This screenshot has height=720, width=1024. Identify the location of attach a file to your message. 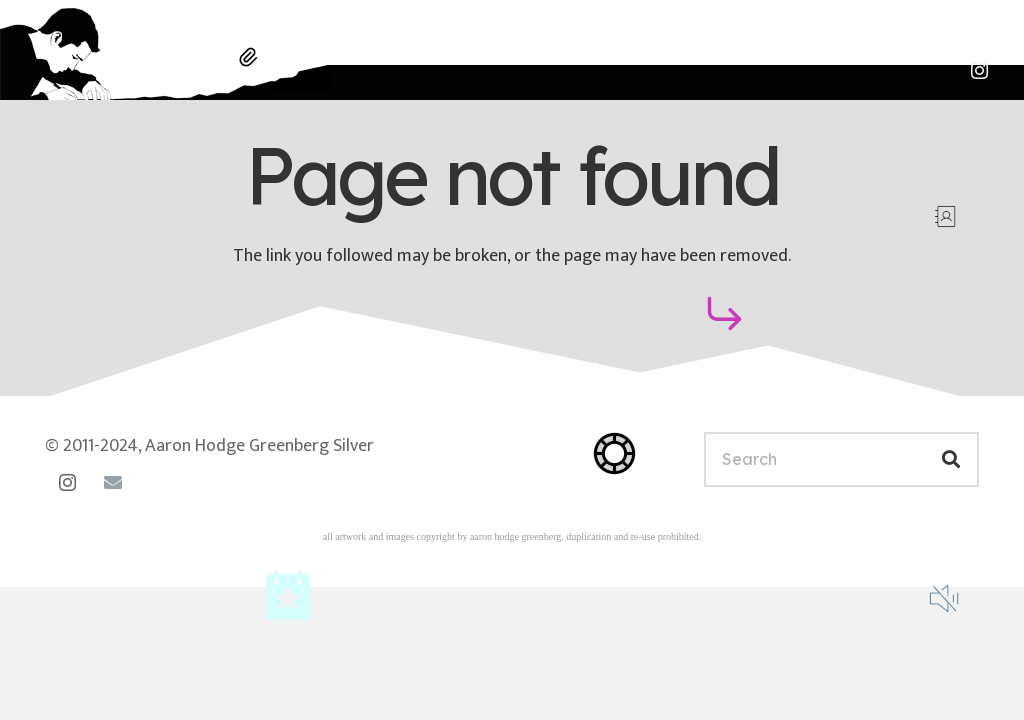
(248, 57).